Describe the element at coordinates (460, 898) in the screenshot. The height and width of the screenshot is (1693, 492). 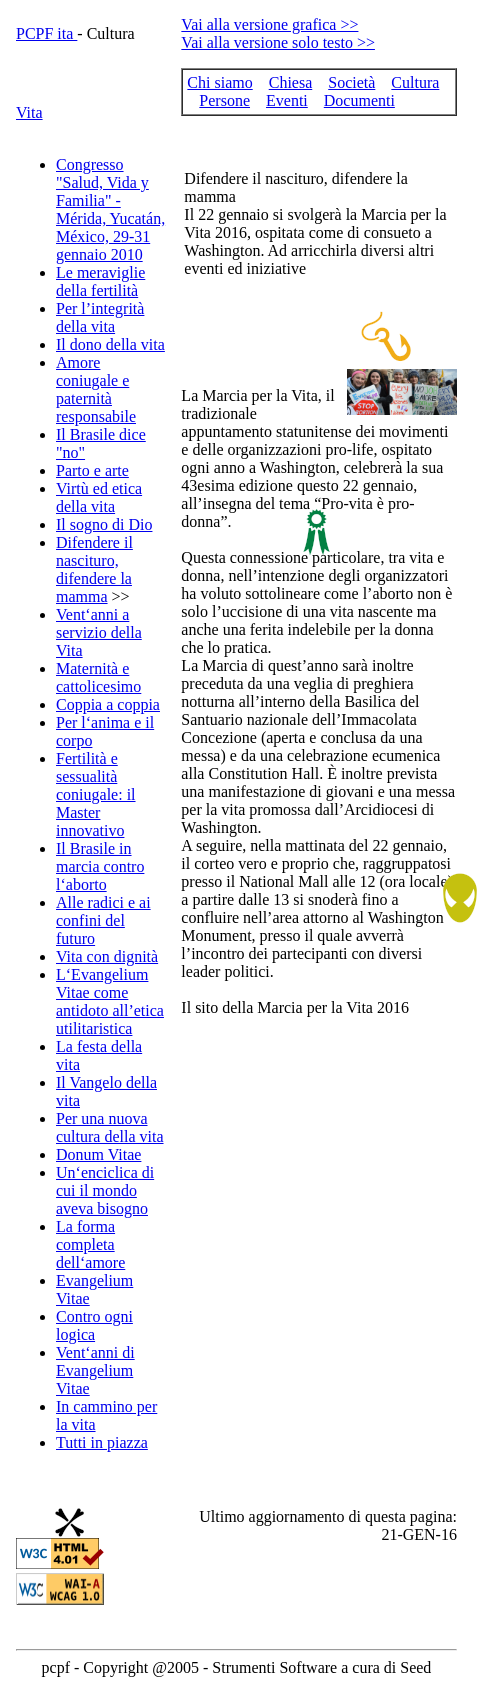
I see `select spider mask avatar or character` at that location.